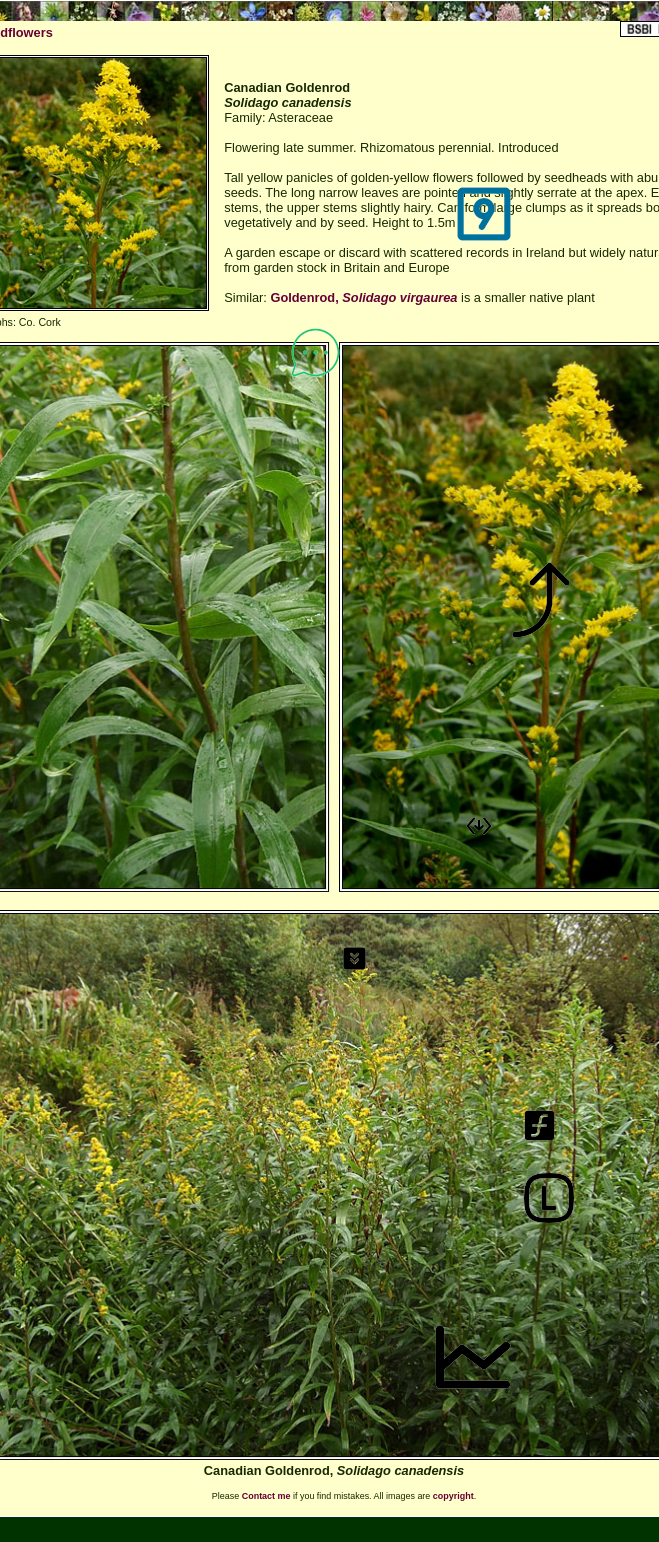  I want to click on view analytics or statistics, so click(473, 1357).